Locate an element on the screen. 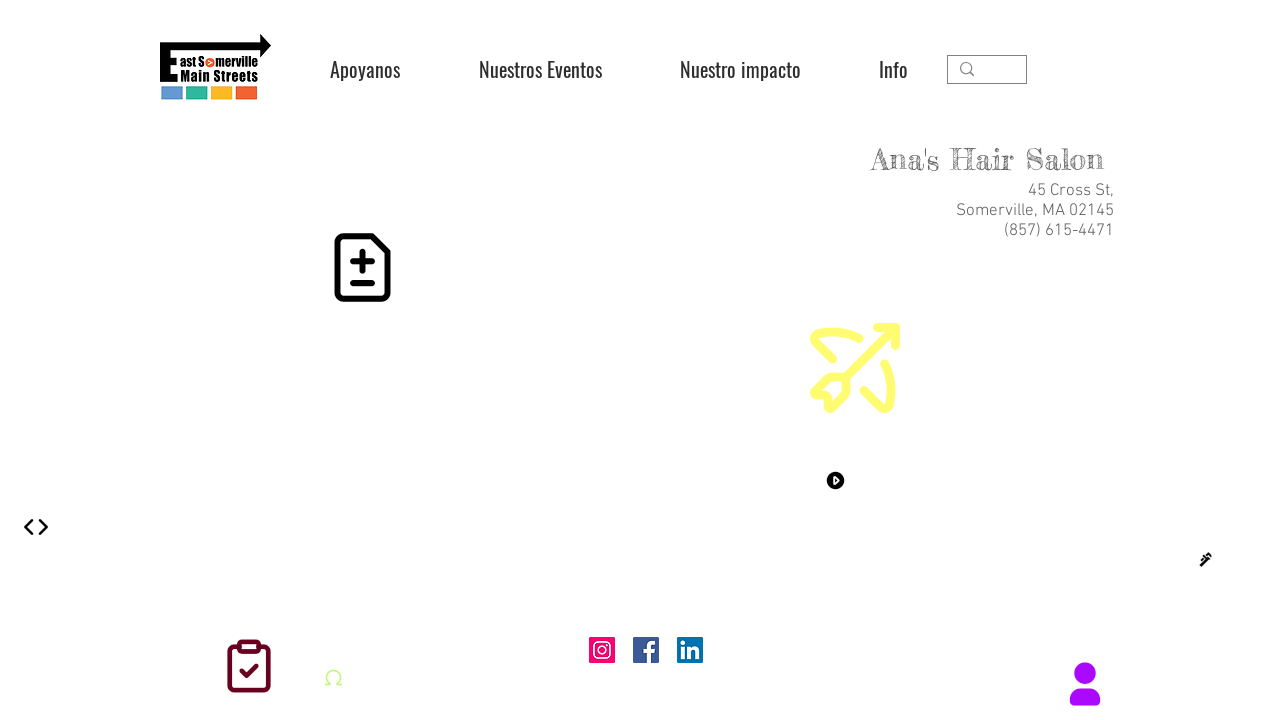  access plumbing services or repairs is located at coordinates (1205, 559).